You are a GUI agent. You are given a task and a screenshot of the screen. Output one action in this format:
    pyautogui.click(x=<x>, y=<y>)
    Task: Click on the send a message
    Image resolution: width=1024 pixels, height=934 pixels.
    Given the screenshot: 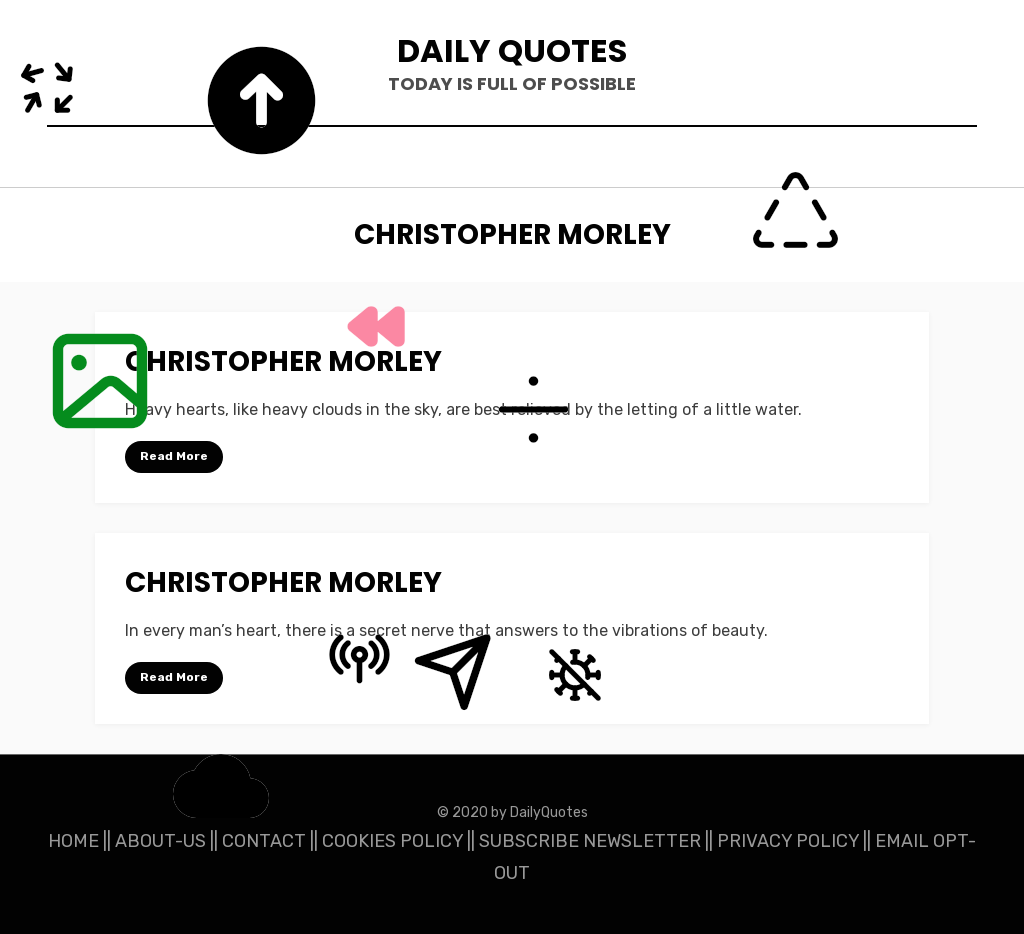 What is the action you would take?
    pyautogui.click(x=456, y=668)
    